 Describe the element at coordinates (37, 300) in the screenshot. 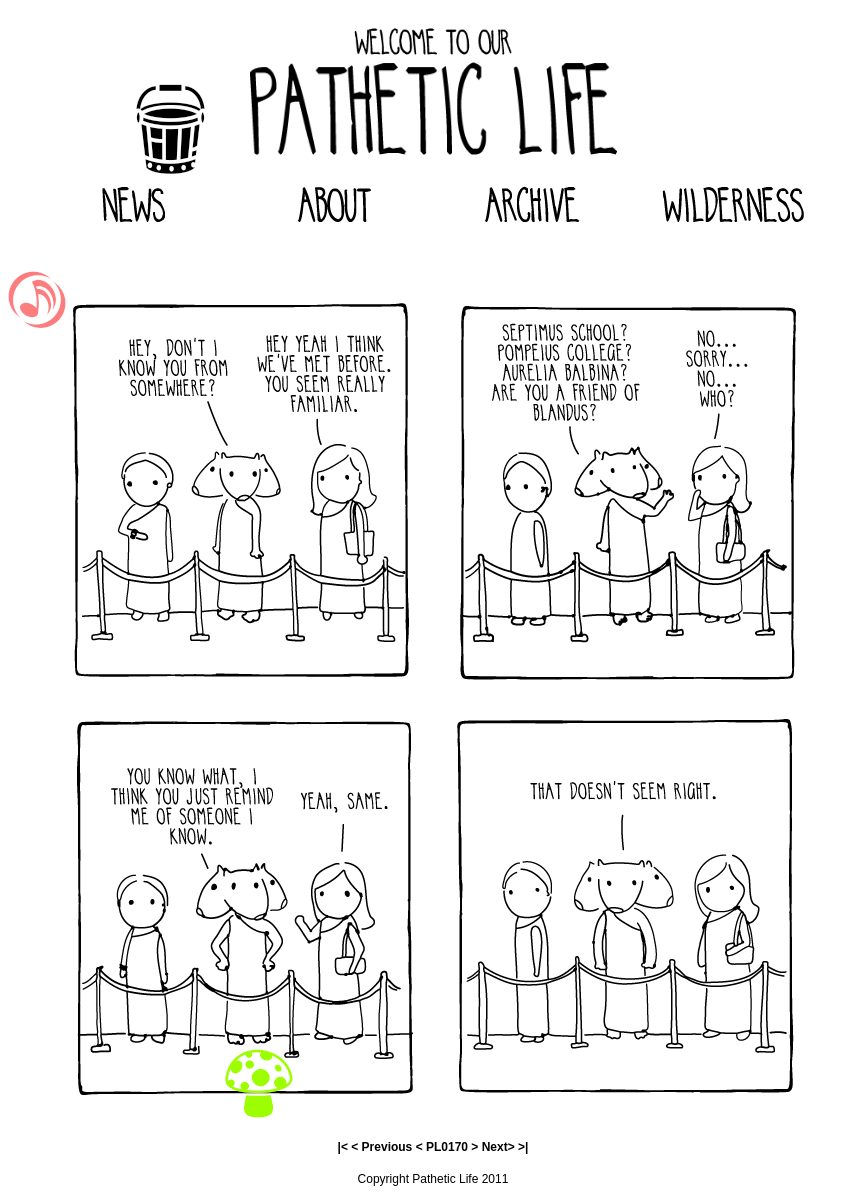

I see `cast a music-based spell or ability` at that location.